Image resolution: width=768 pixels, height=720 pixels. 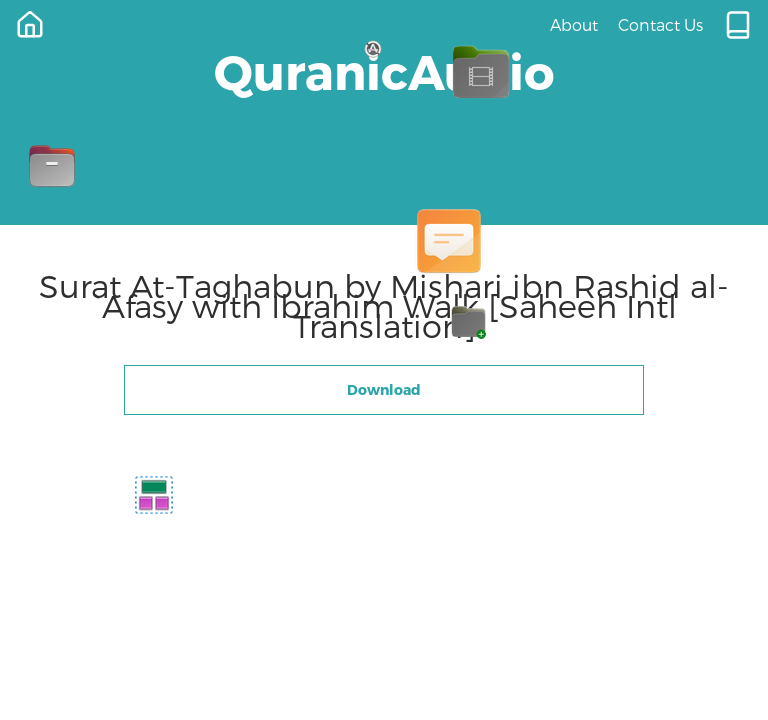 What do you see at coordinates (154, 495) in the screenshot?
I see `select all items in the current view` at bounding box center [154, 495].